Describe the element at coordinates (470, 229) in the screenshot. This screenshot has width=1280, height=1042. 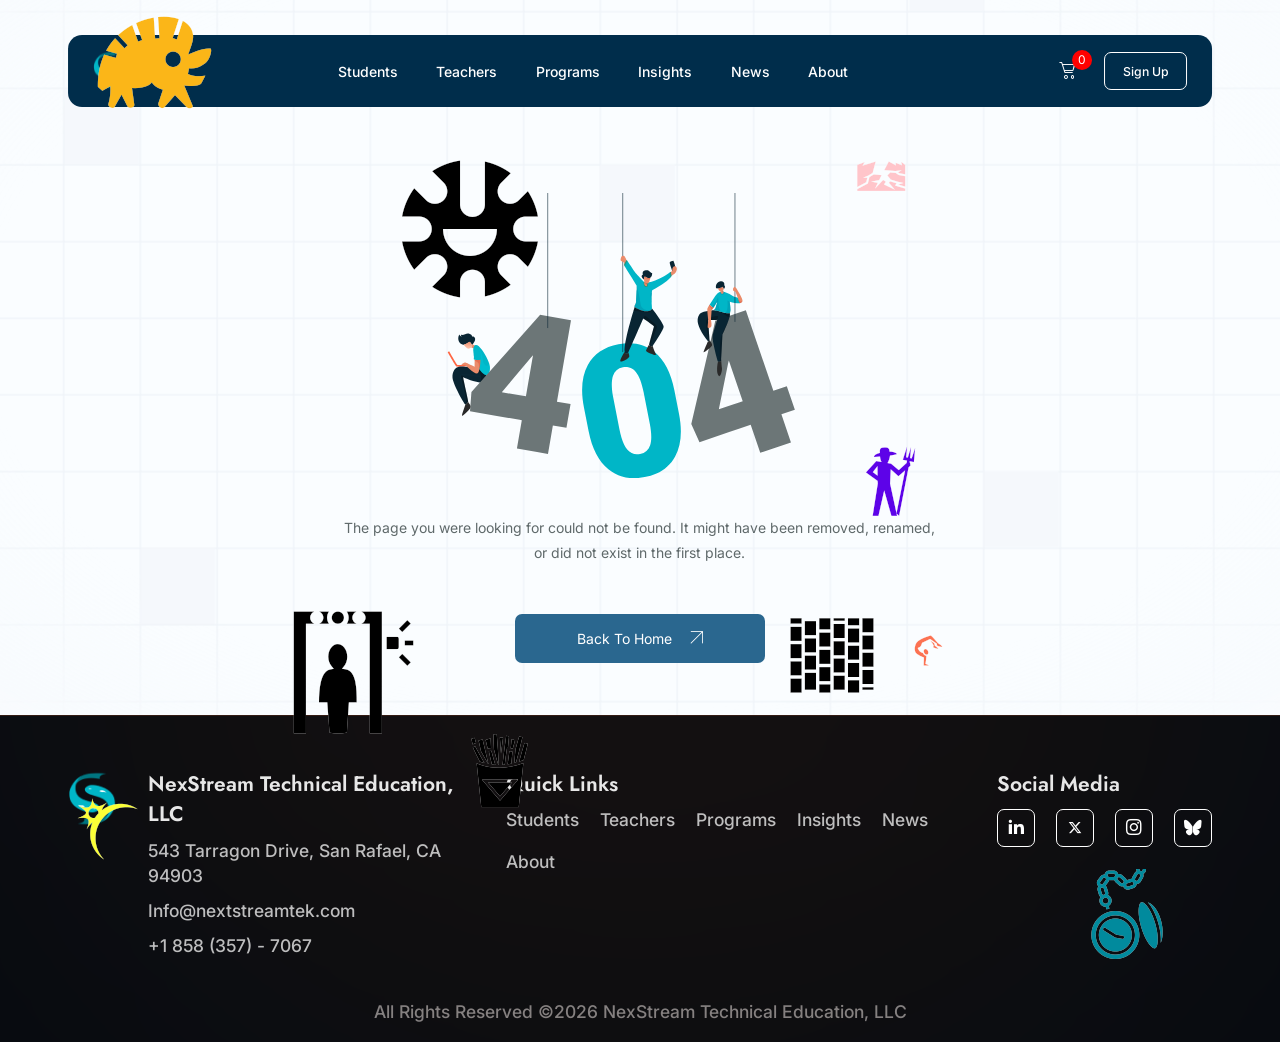
I see `decorative abstract game element or badge` at that location.